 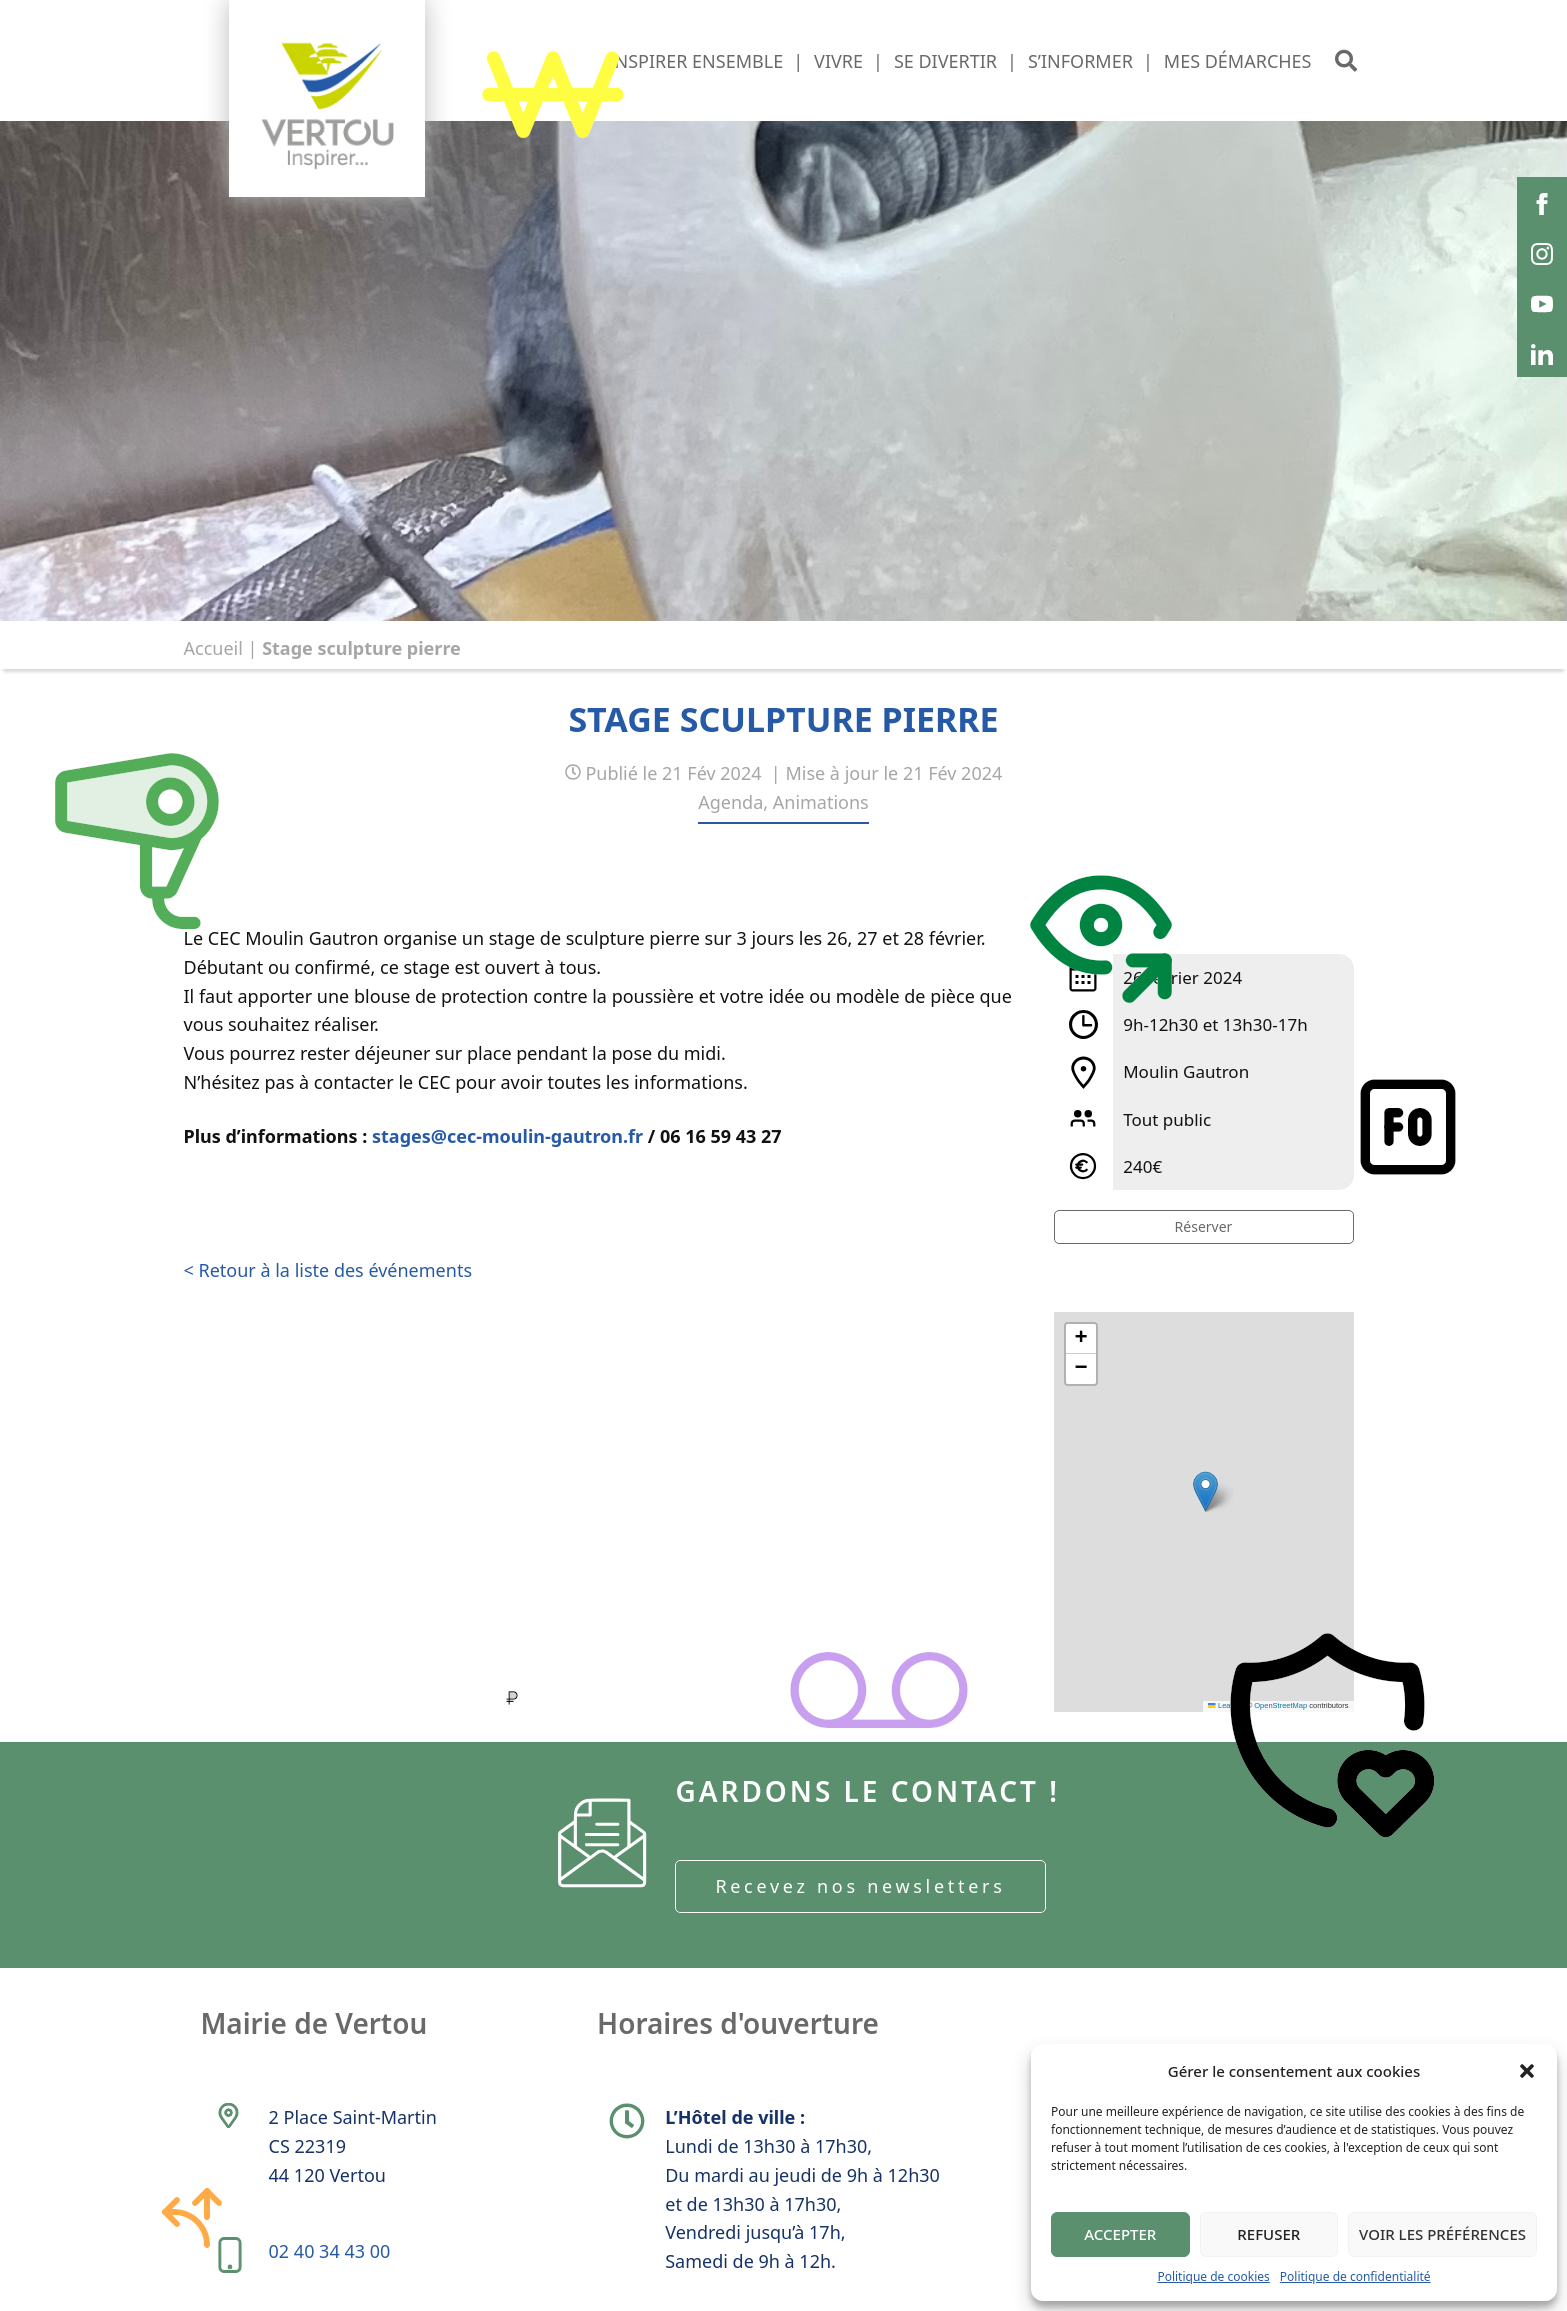 I want to click on f0 function key or keyboard shortcut, so click(x=1408, y=1127).